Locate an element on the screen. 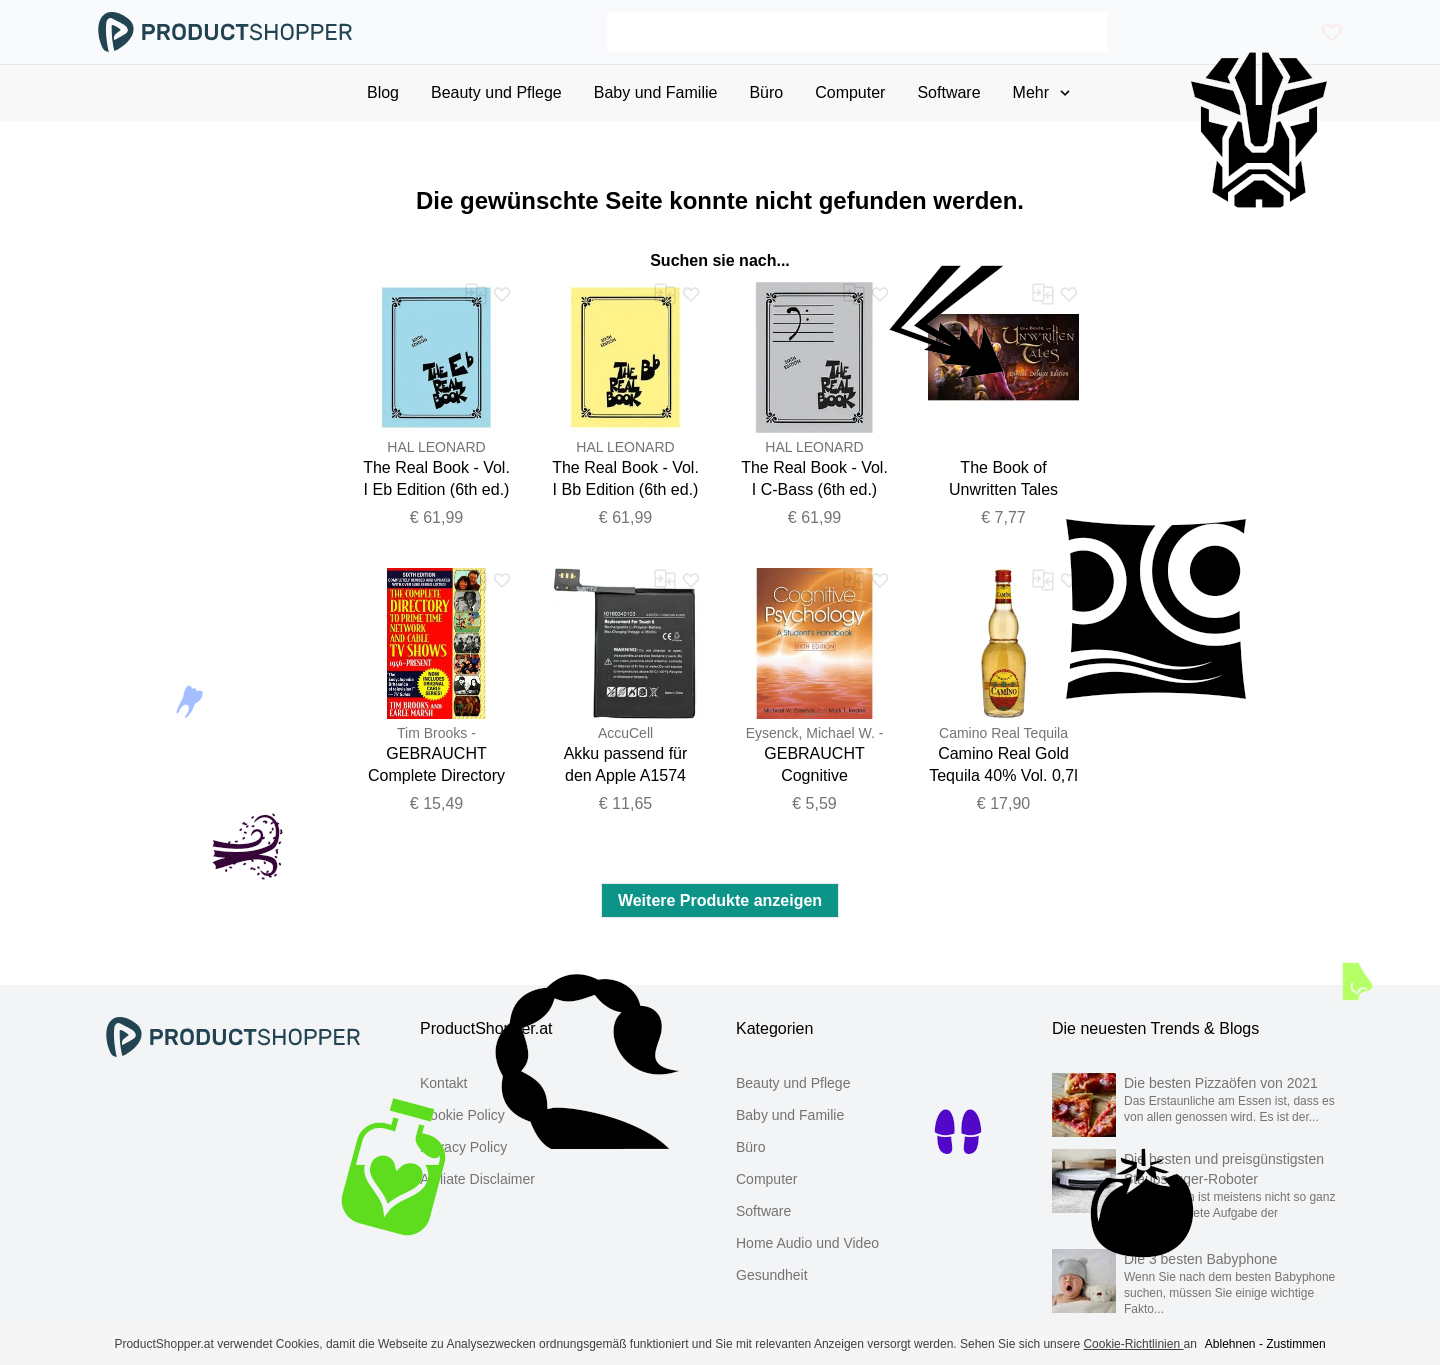 The image size is (1440, 1365). select tomato as an ingredient is located at coordinates (1142, 1203).